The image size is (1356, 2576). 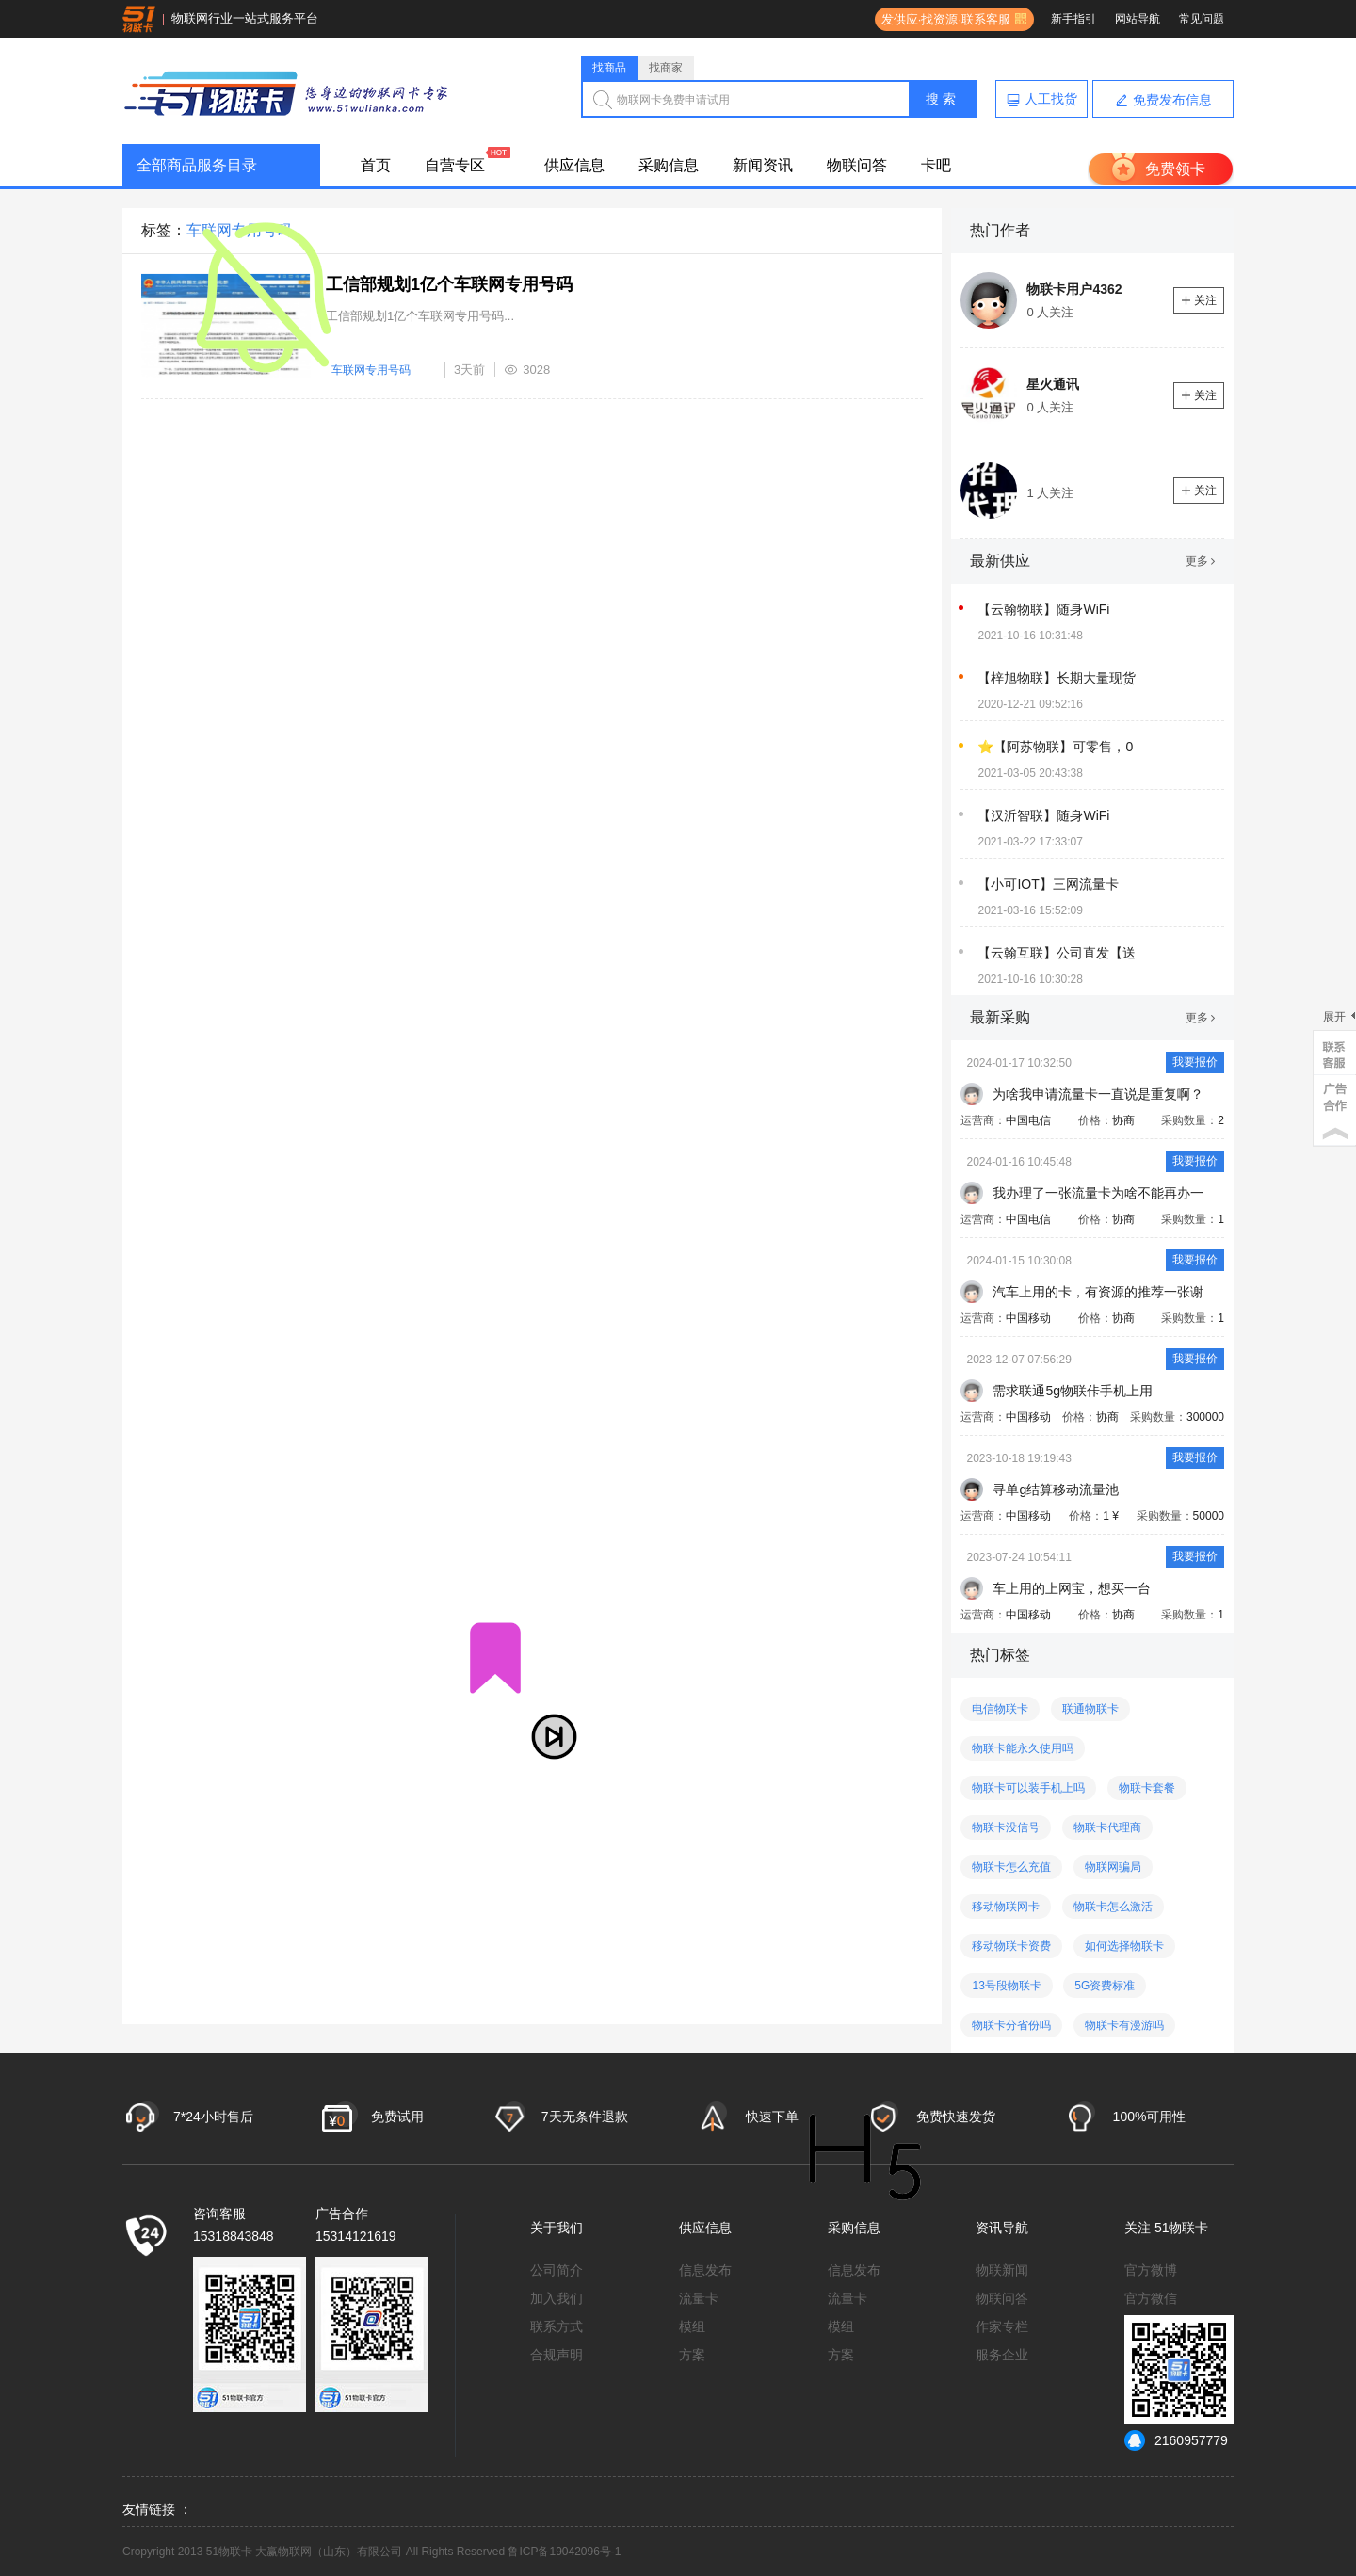 I want to click on format text as heading level 5, so click(x=859, y=2155).